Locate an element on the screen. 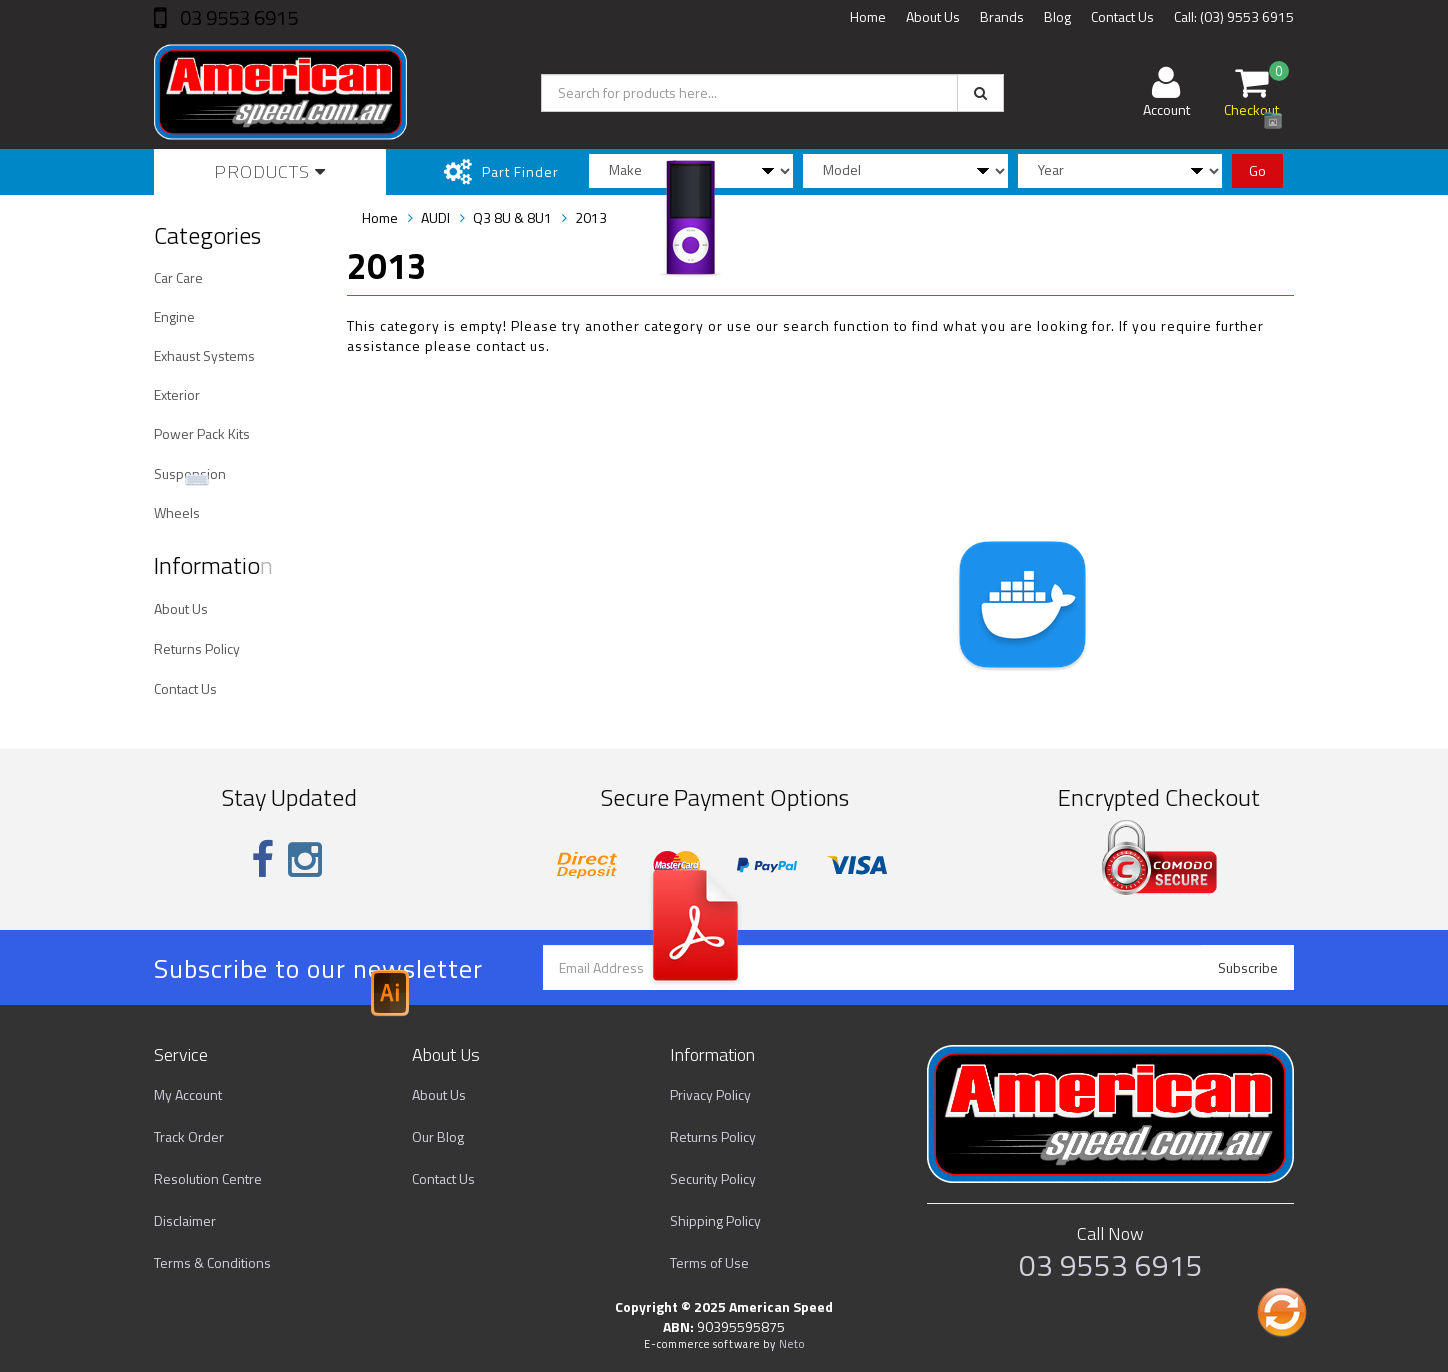 The width and height of the screenshot is (1448, 1372). iPod nano device in purple is located at coordinates (690, 219).